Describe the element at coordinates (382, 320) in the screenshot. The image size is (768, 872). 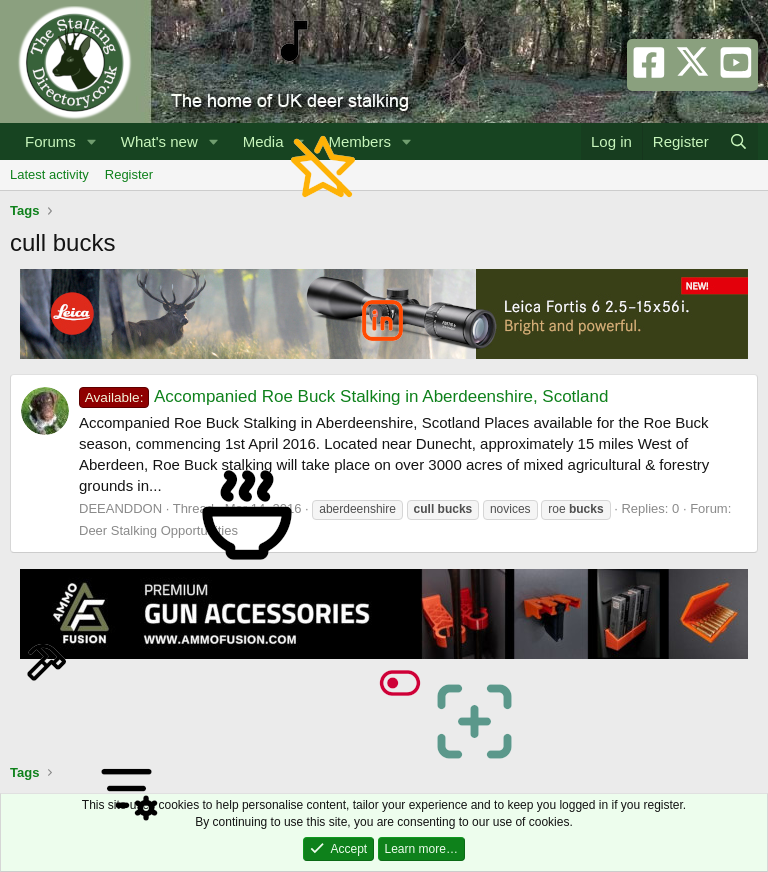
I see `connect with LinkedIn` at that location.